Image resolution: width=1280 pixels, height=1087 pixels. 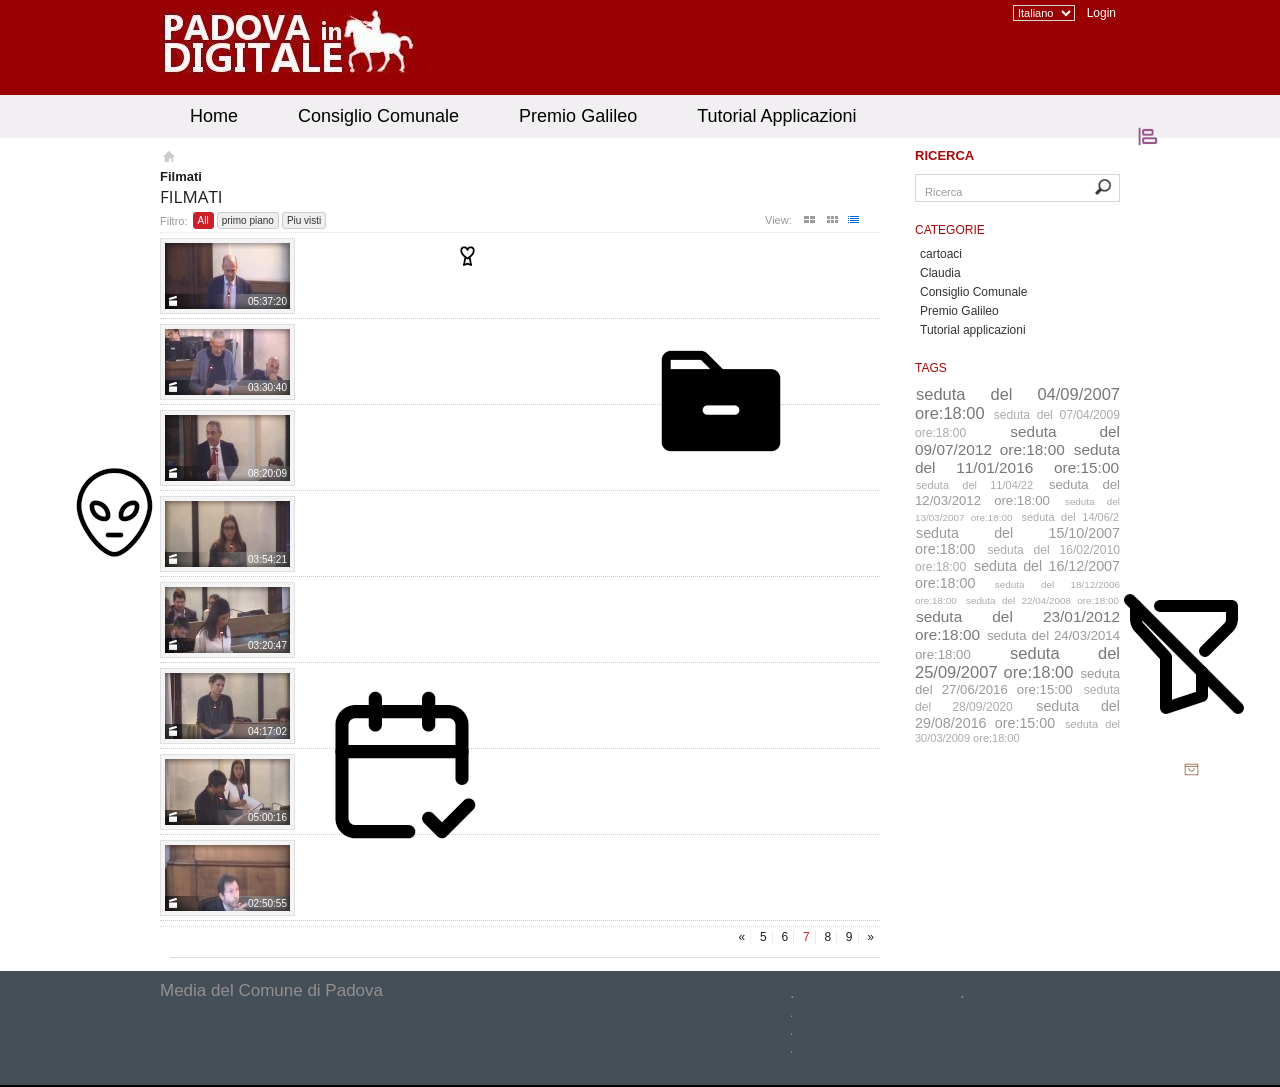 I want to click on clear all active filters, so click(x=1184, y=654).